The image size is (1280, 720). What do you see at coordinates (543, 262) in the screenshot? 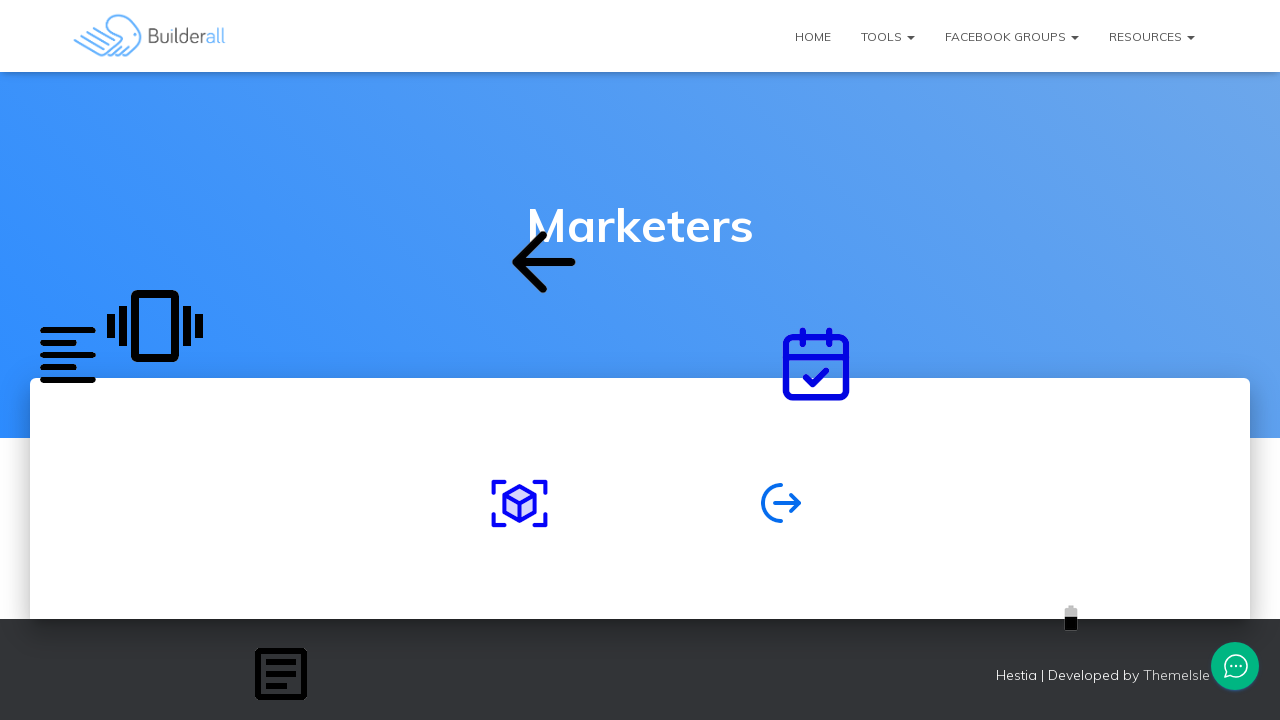
I see `go back to the previous screen` at bounding box center [543, 262].